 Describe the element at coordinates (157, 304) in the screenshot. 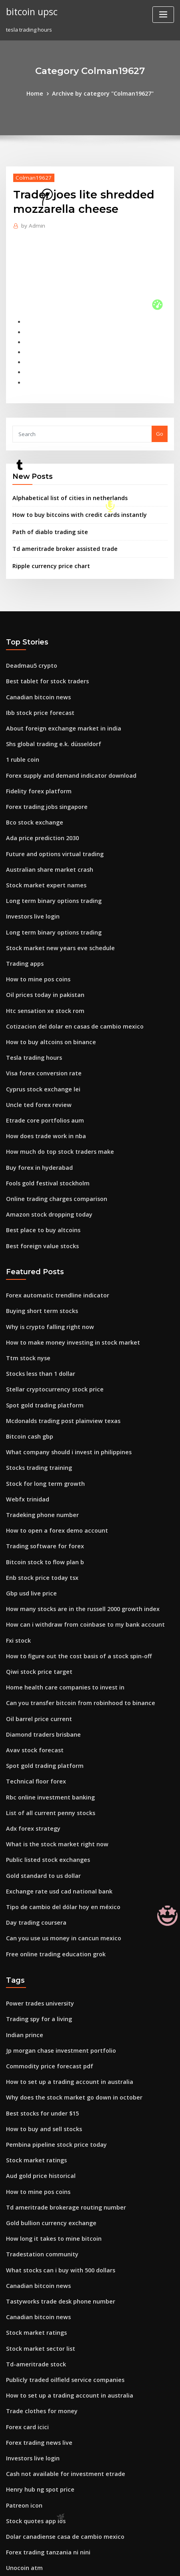

I see `view performance or speed metrics` at that location.